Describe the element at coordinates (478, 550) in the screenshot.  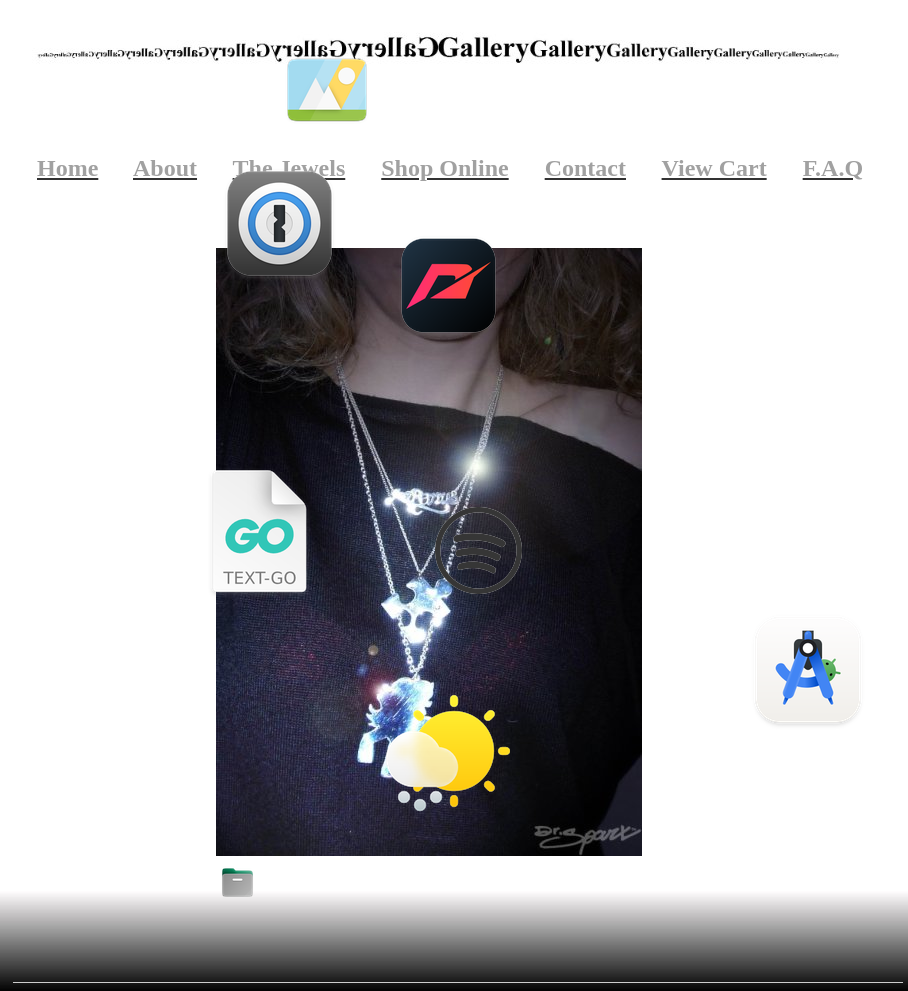
I see `open spotify` at that location.